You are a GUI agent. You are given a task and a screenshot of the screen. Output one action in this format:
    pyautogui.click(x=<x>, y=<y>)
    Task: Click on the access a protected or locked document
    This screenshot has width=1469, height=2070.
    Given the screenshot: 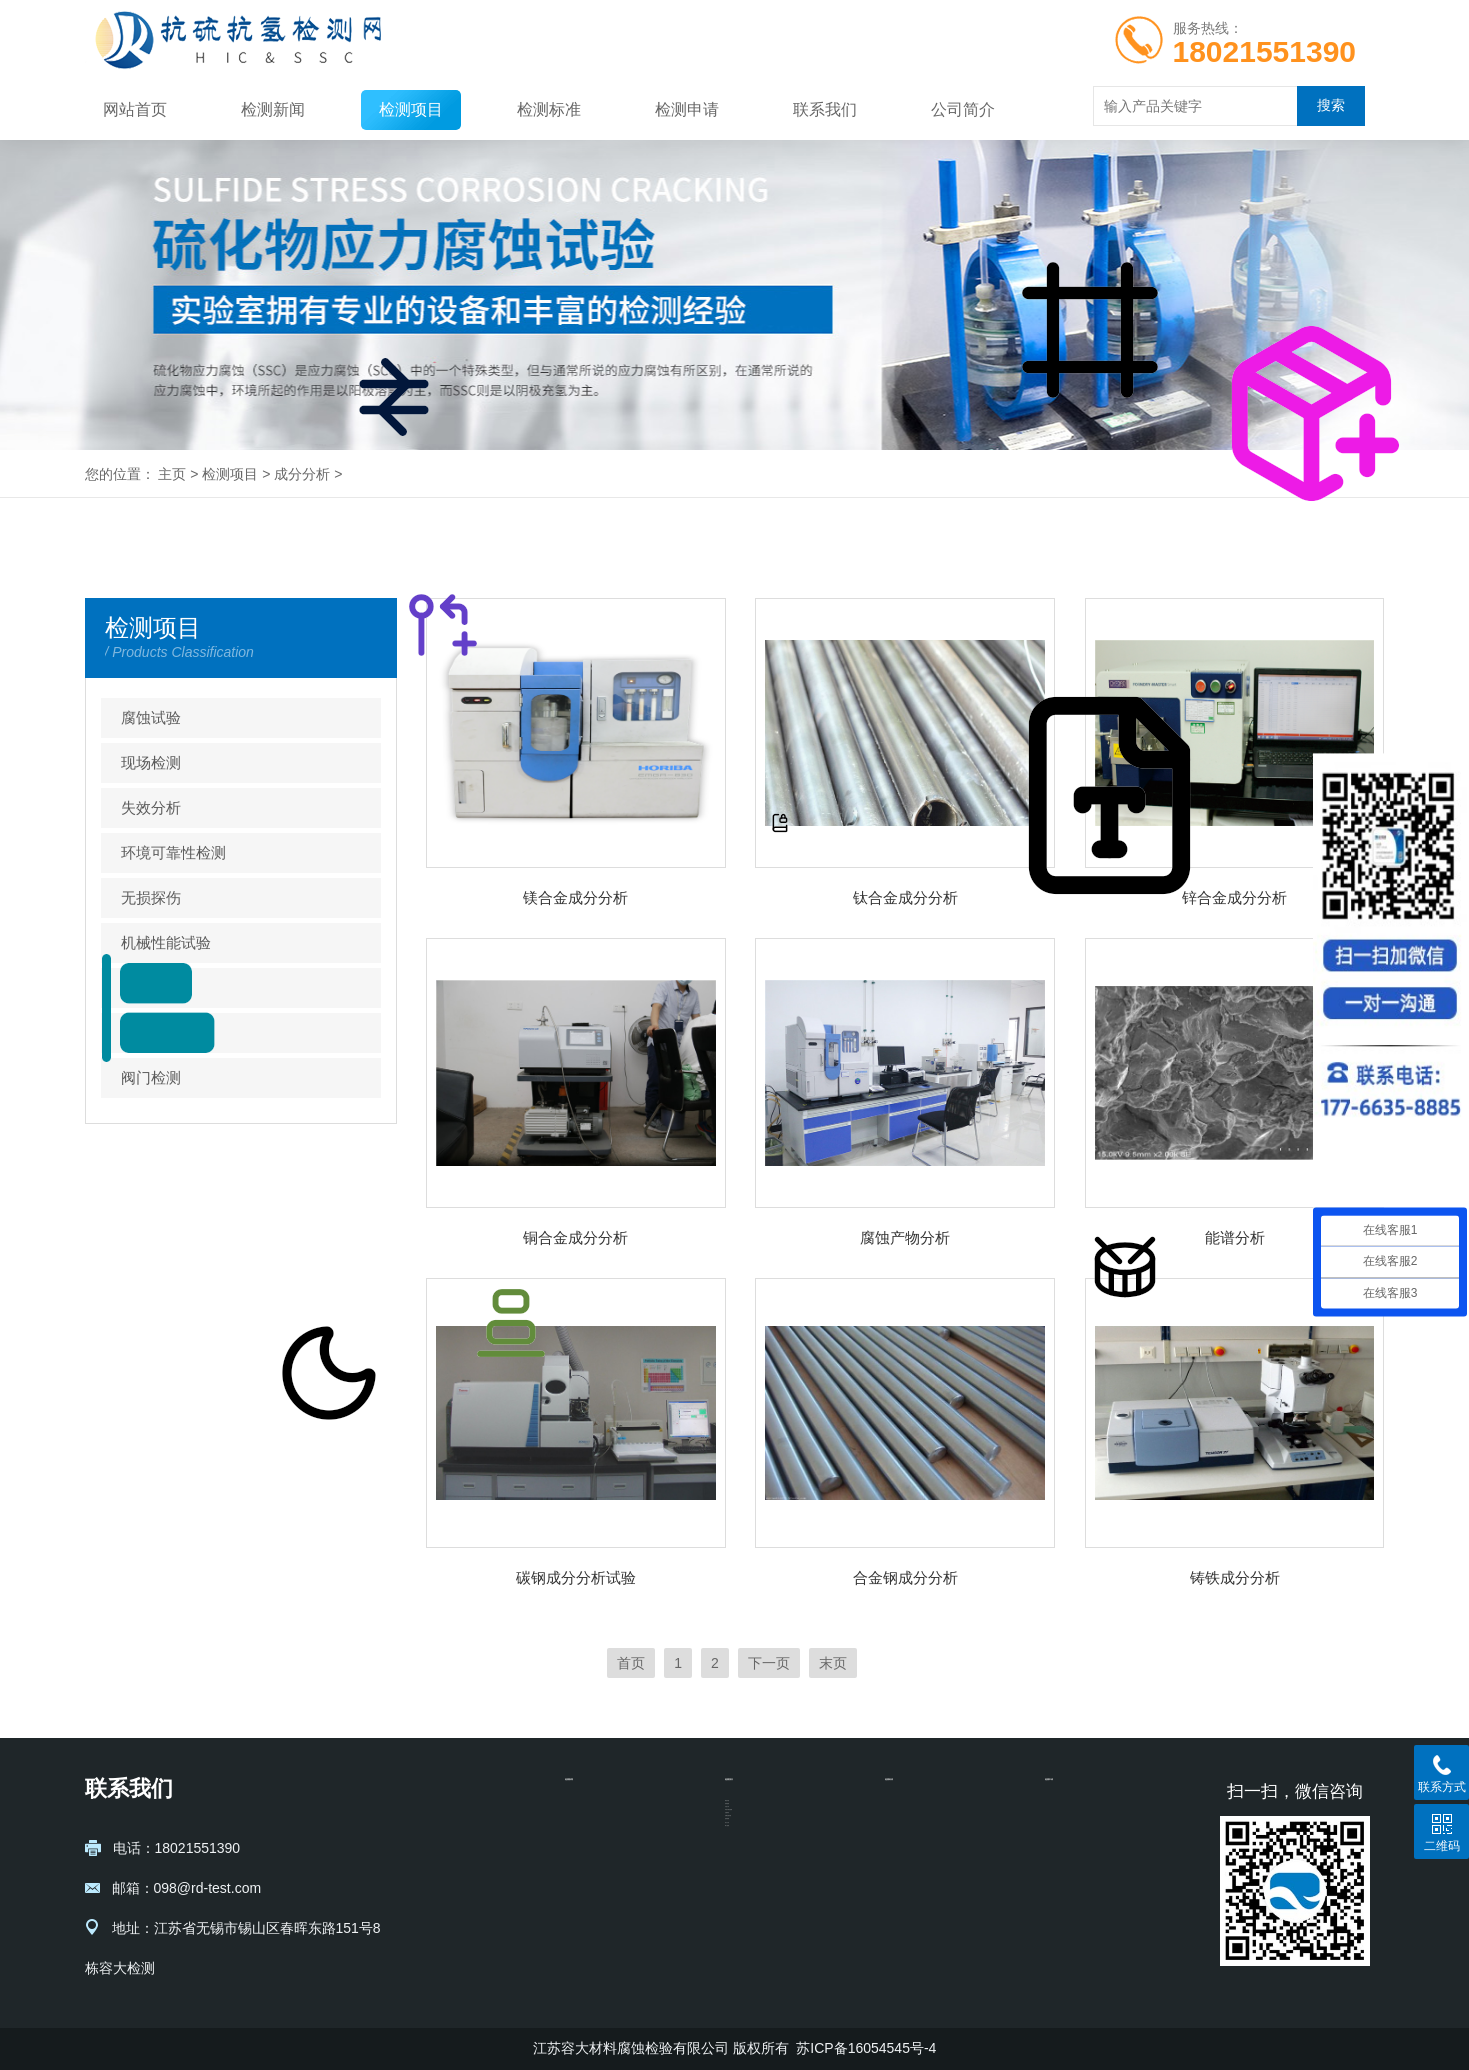 What is the action you would take?
    pyautogui.click(x=780, y=823)
    